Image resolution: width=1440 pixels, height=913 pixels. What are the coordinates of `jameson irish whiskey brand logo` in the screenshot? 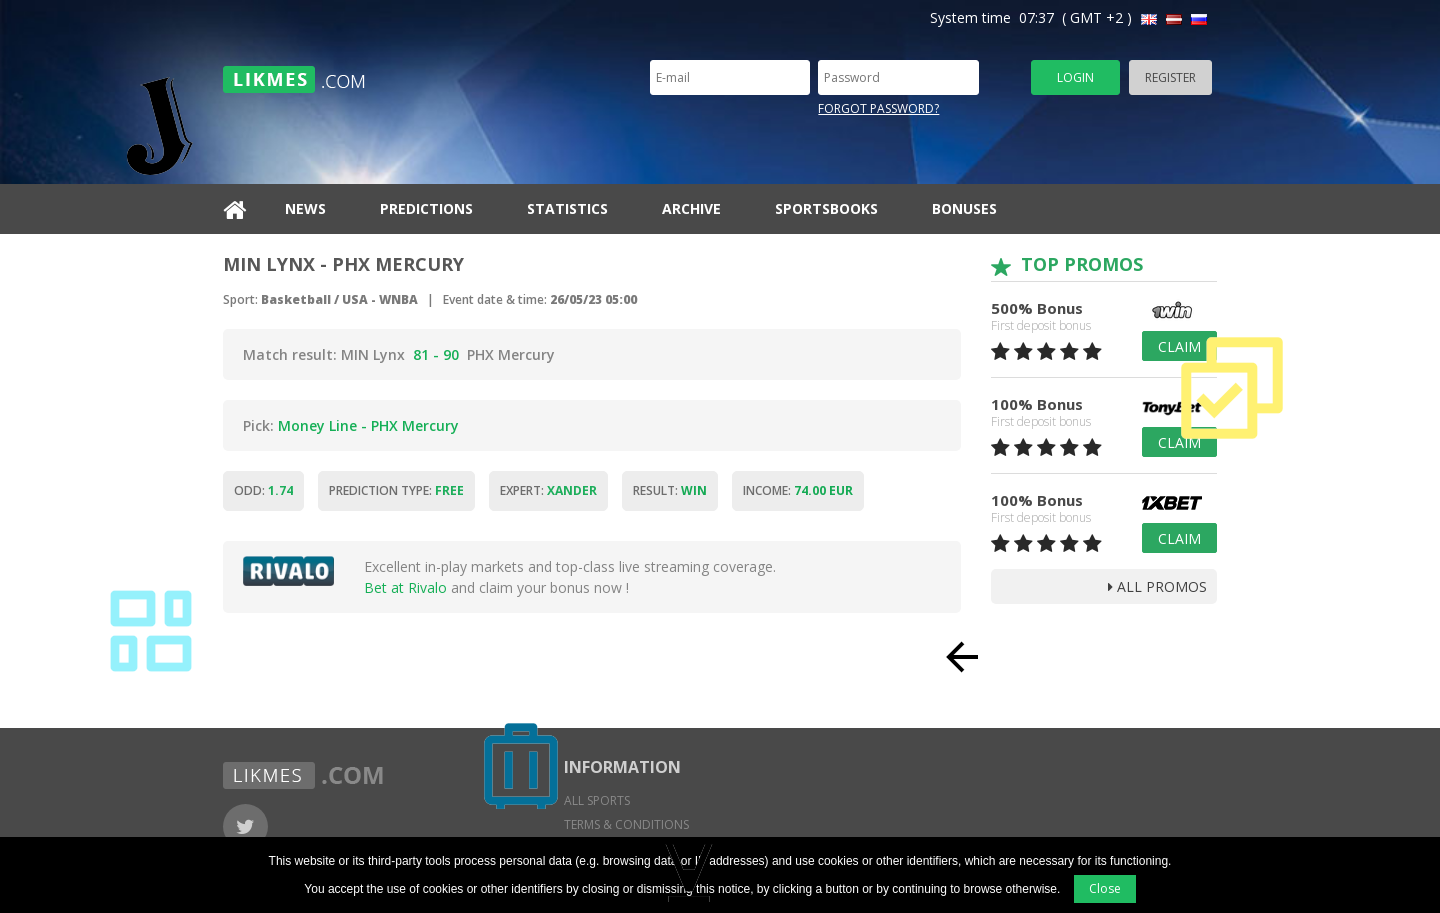 It's located at (160, 126).